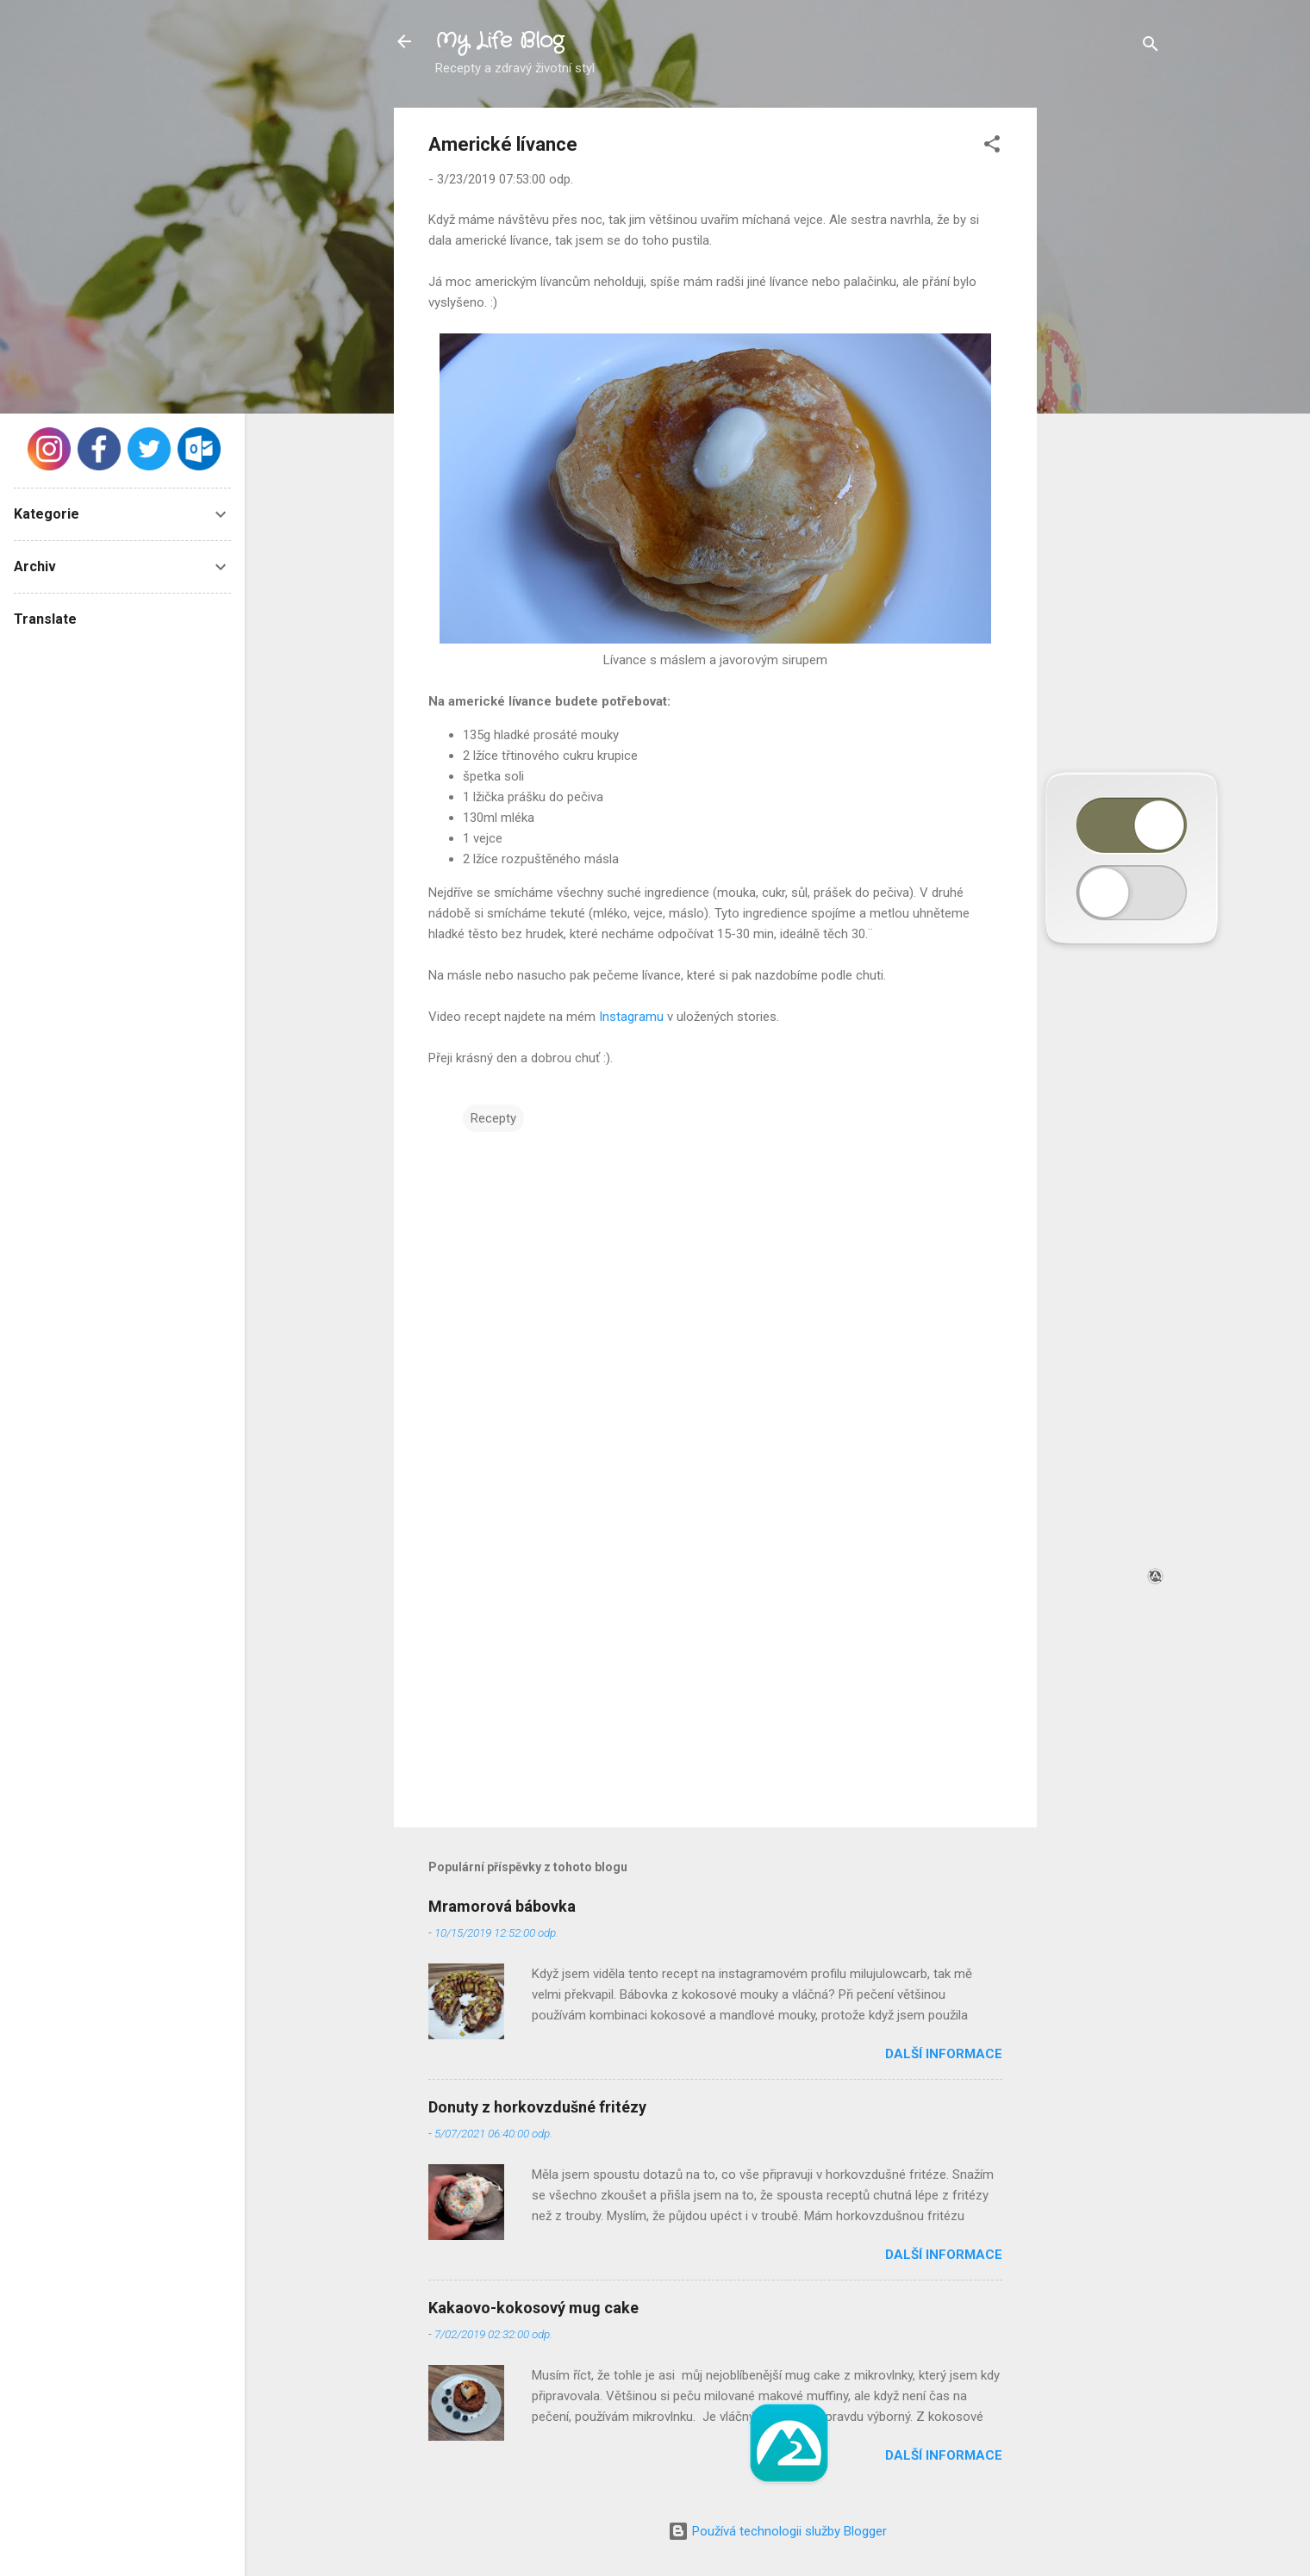  What do you see at coordinates (1155, 1576) in the screenshot?
I see `open the software updater application` at bounding box center [1155, 1576].